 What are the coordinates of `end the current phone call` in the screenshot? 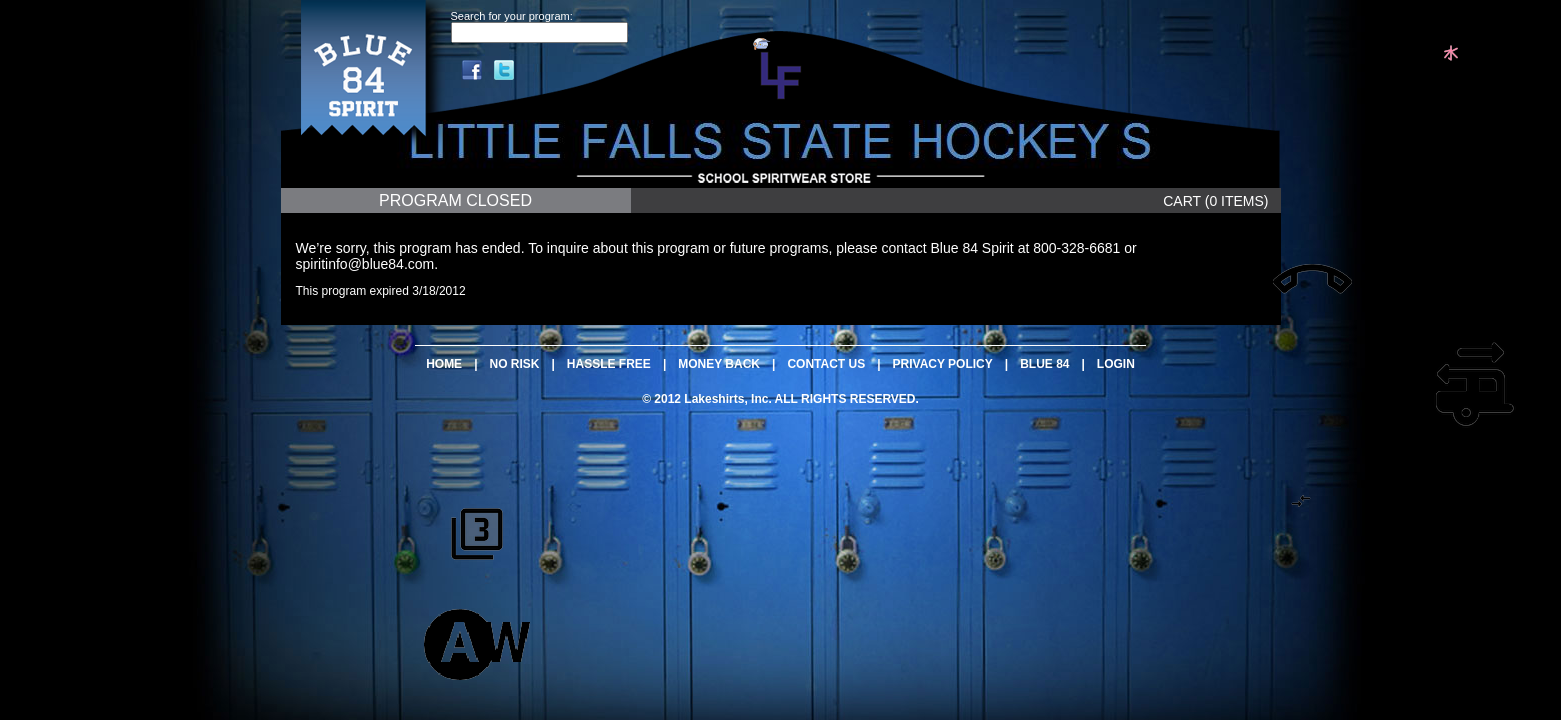 It's located at (1312, 280).